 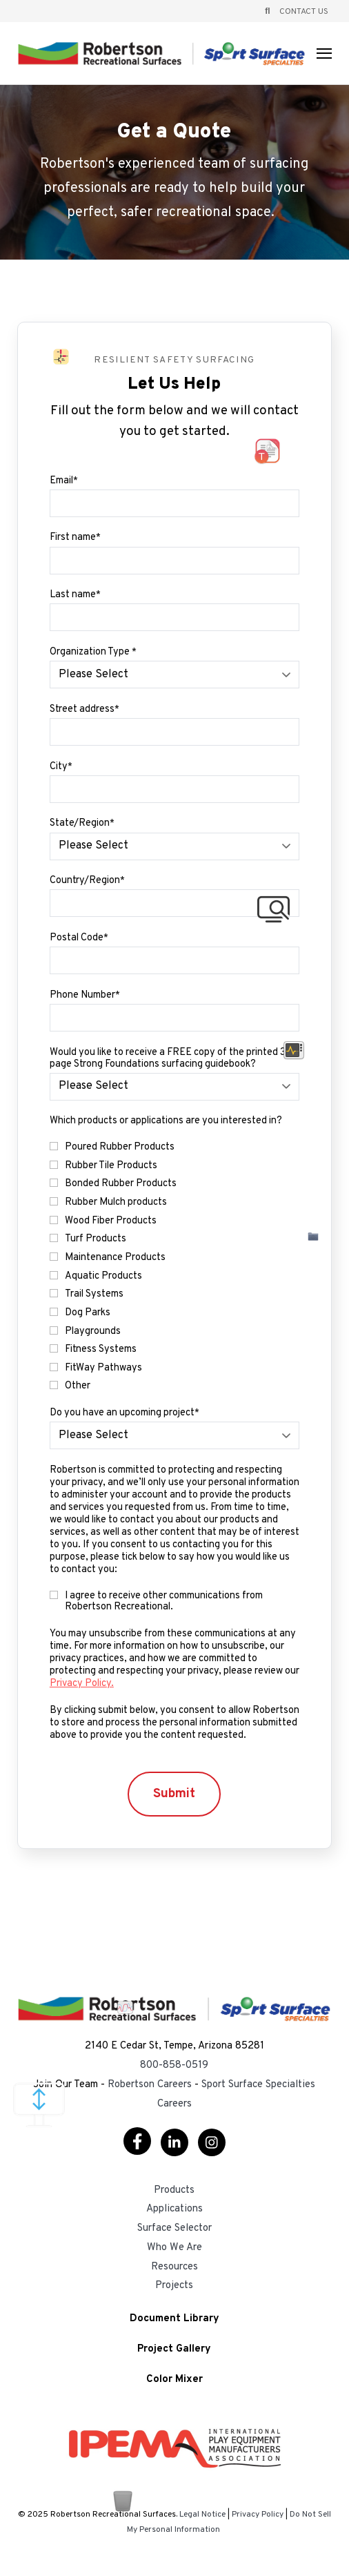 What do you see at coordinates (61, 356) in the screenshot?
I see `open eeschema circuit schematic editor` at bounding box center [61, 356].